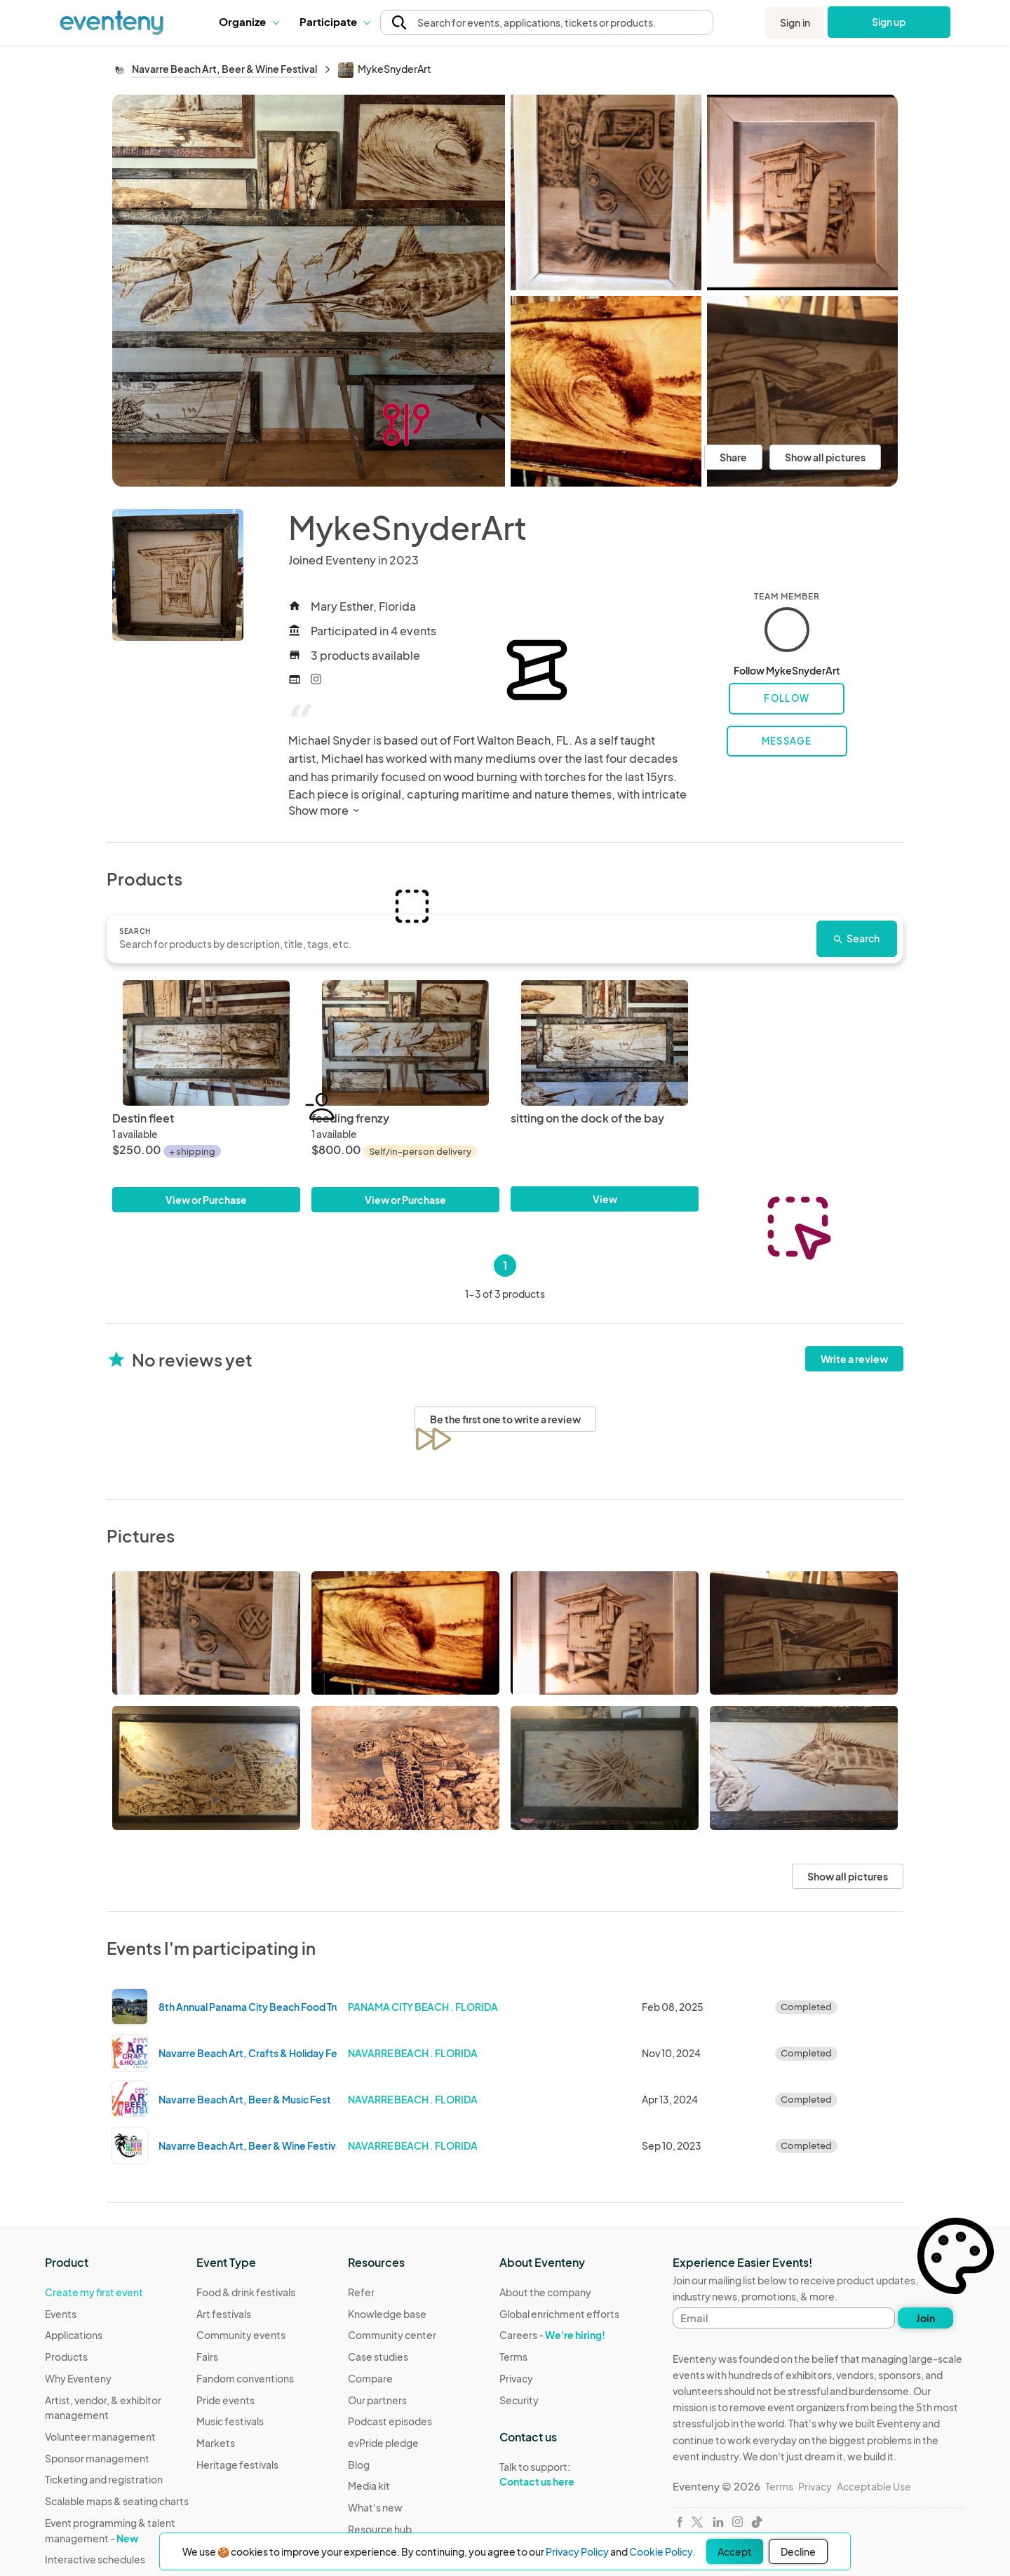 This screenshot has width=1010, height=2576. What do you see at coordinates (406, 424) in the screenshot?
I see `view repository commit history` at bounding box center [406, 424].